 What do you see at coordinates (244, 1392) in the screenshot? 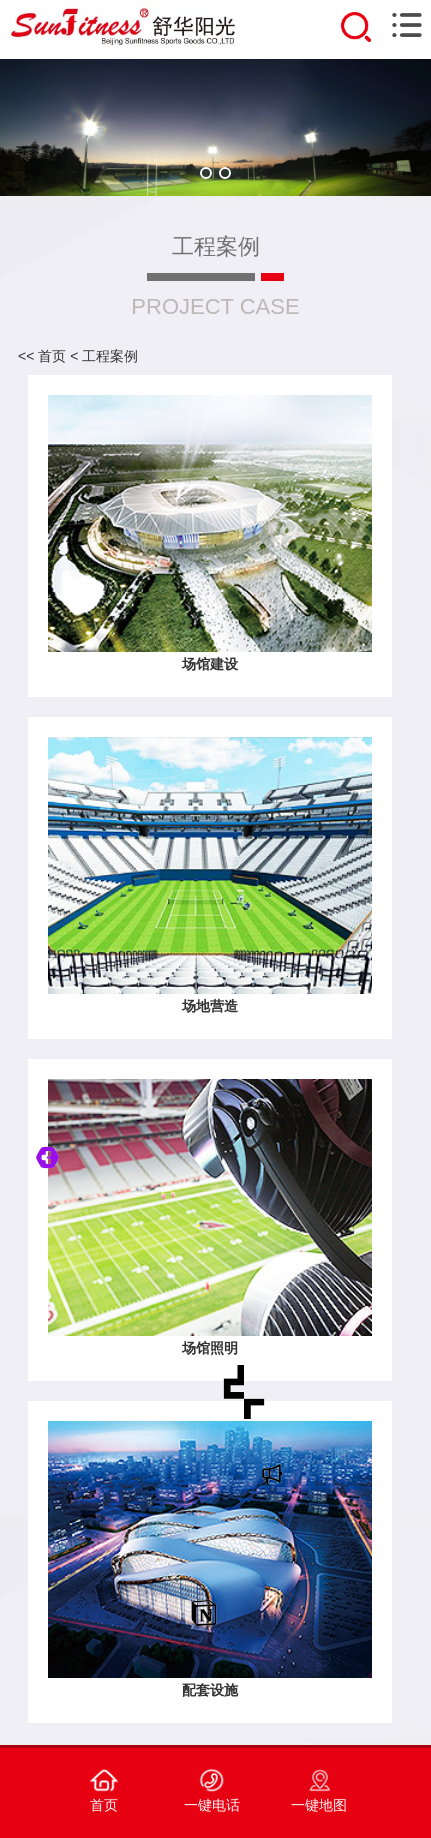
I see `deepcool brand logo` at bounding box center [244, 1392].